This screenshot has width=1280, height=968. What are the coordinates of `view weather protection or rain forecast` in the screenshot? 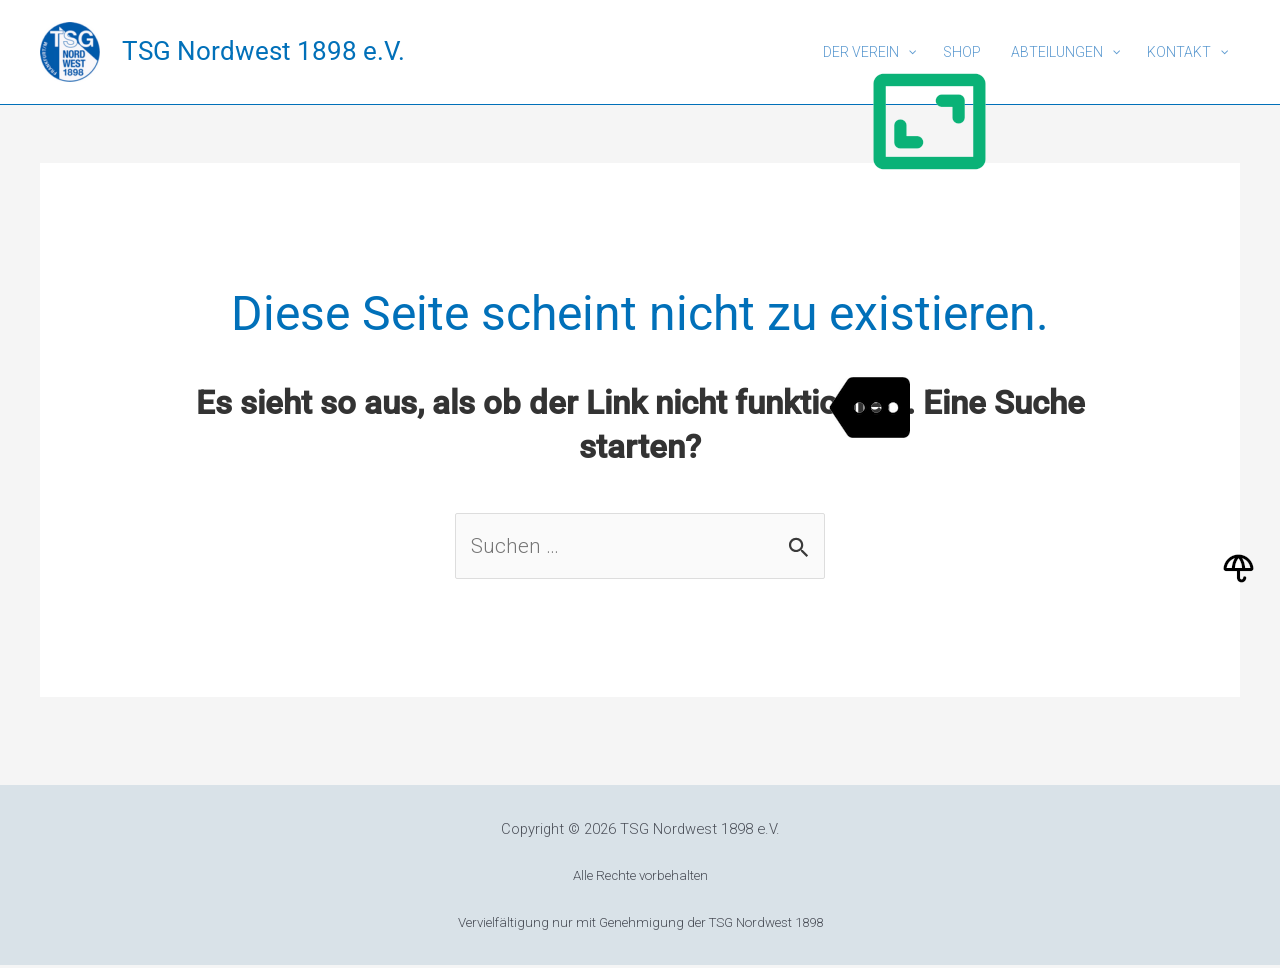 It's located at (1238, 568).